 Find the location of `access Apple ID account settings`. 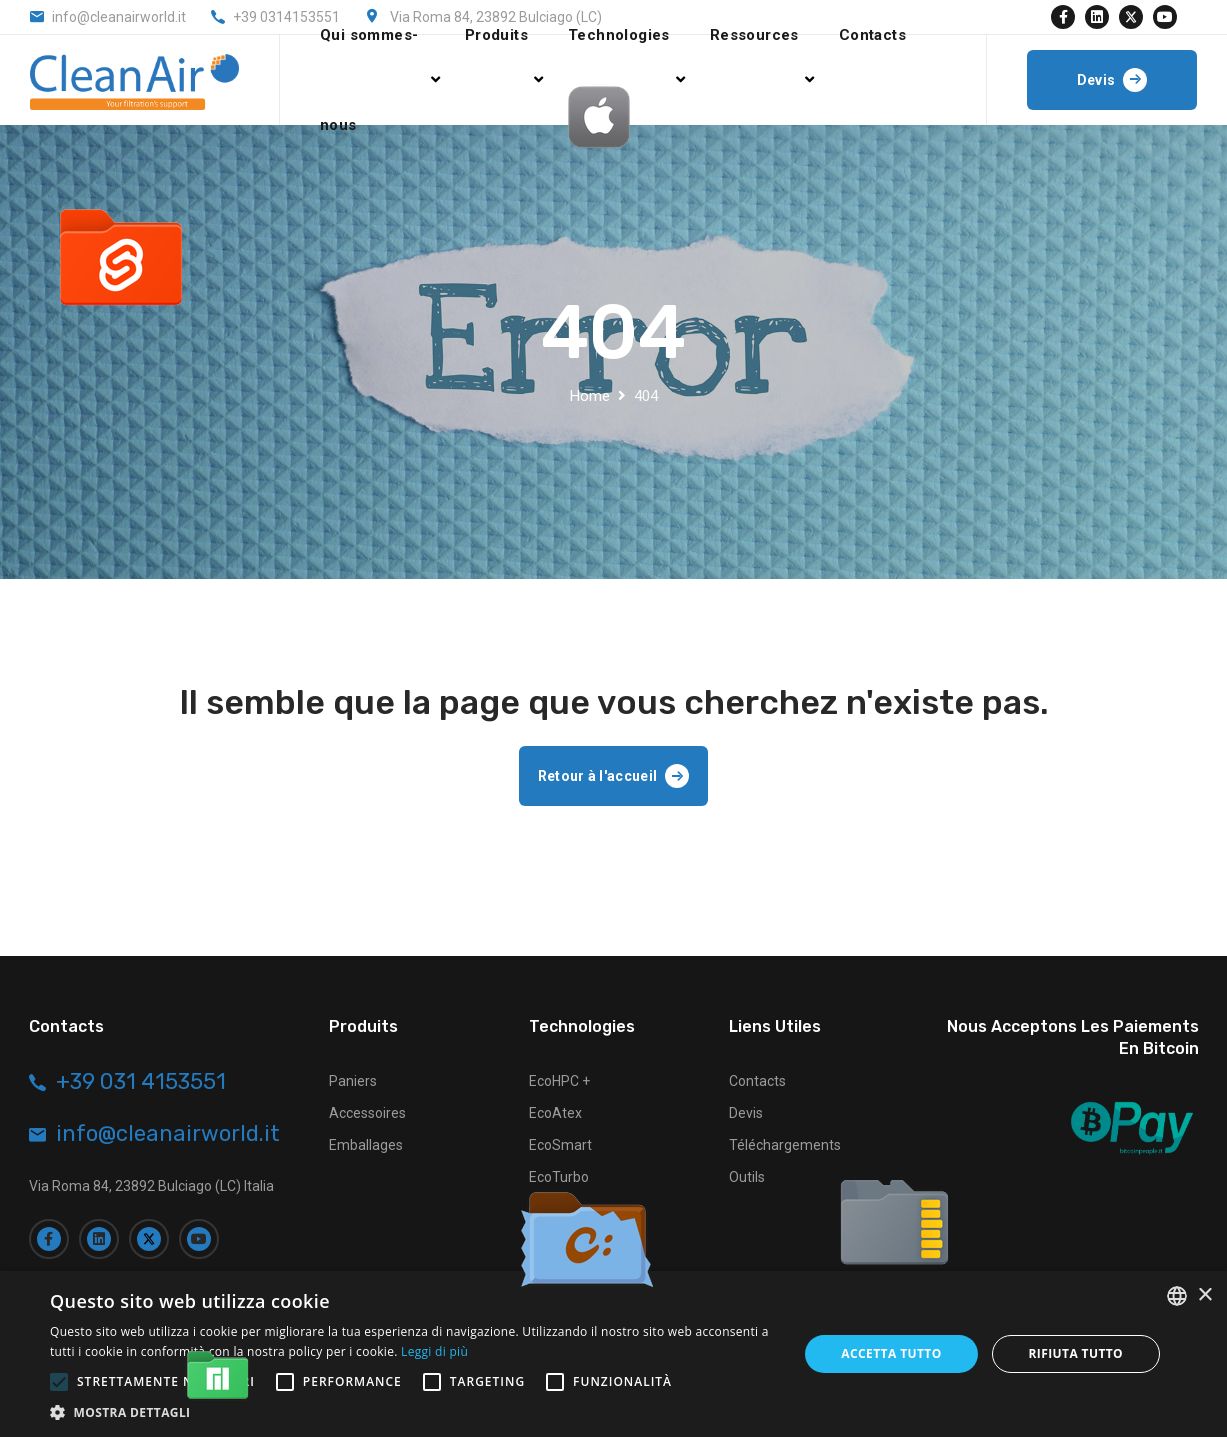

access Apple ID account settings is located at coordinates (599, 117).